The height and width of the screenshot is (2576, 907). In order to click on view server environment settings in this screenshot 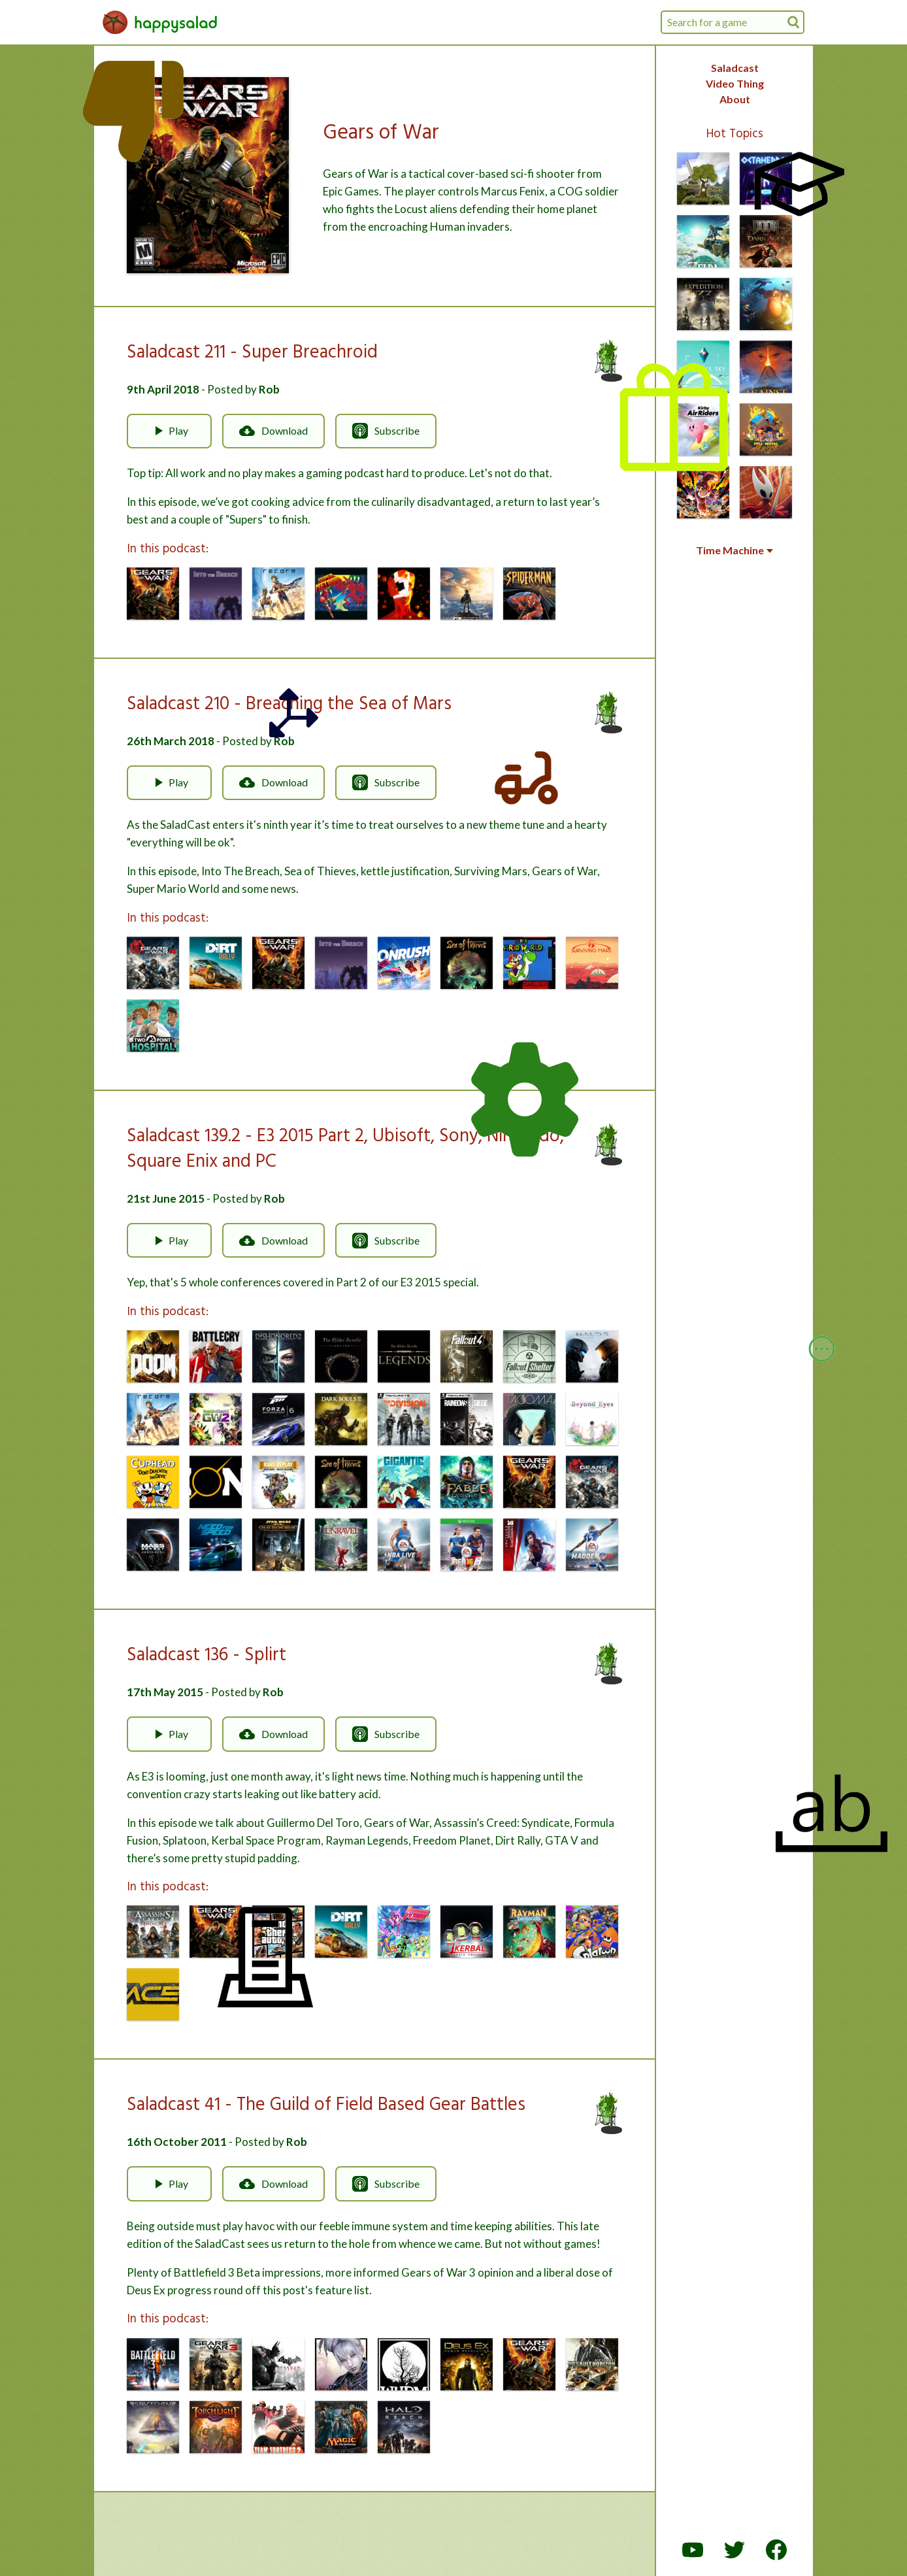, I will do `click(265, 1954)`.